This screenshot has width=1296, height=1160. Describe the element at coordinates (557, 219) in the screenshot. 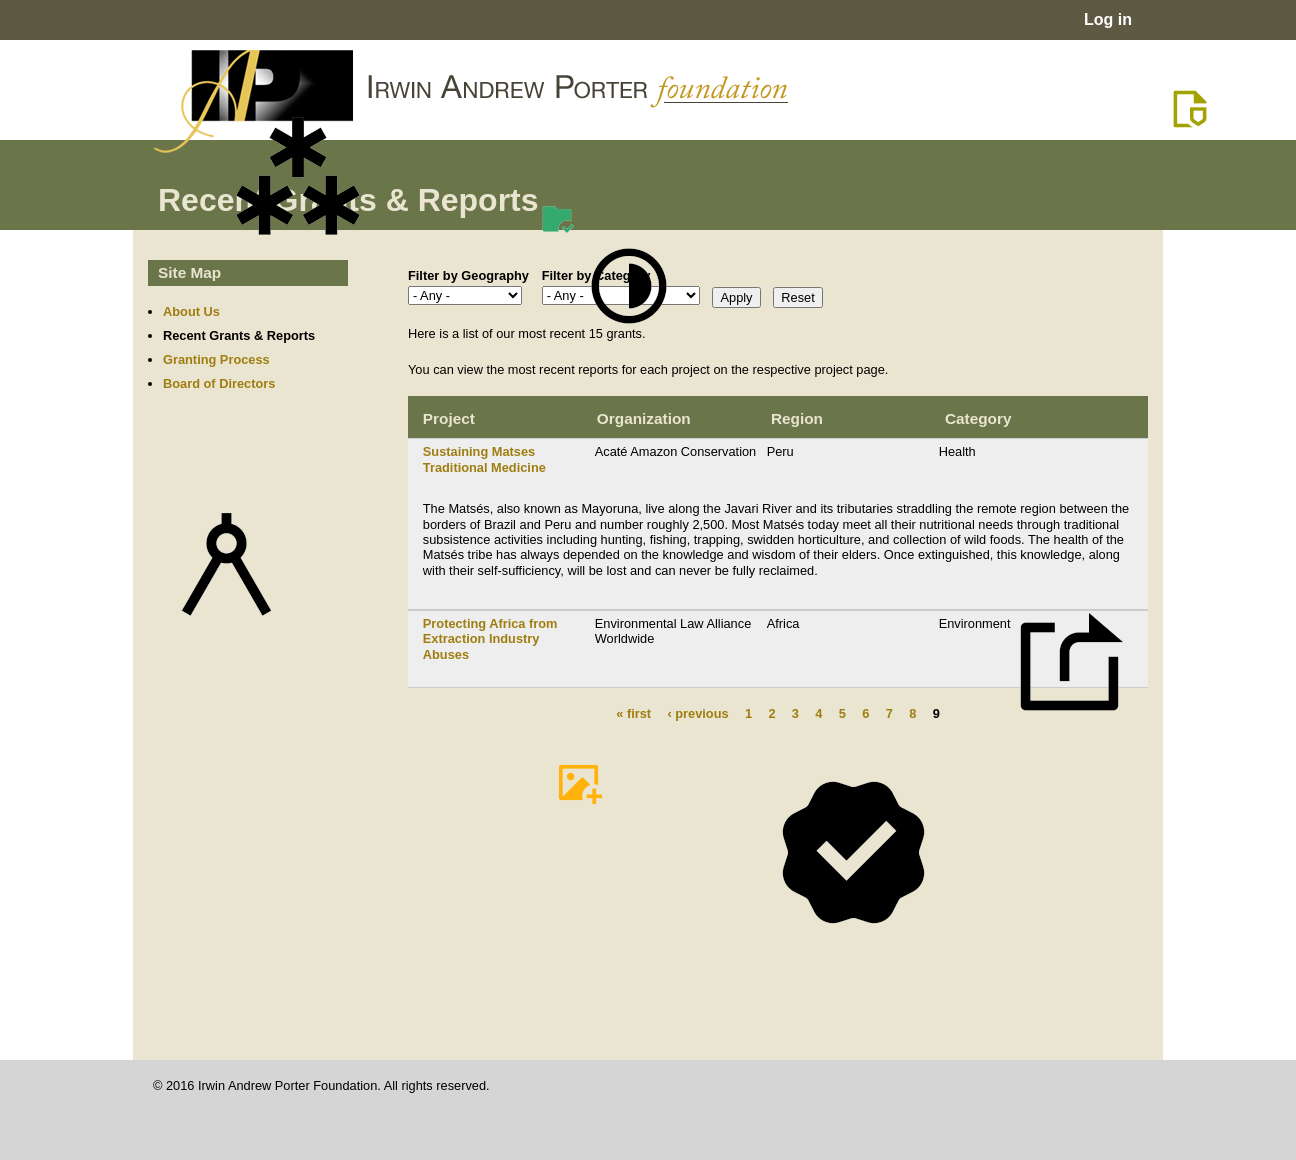

I see `folder verified or approved` at that location.